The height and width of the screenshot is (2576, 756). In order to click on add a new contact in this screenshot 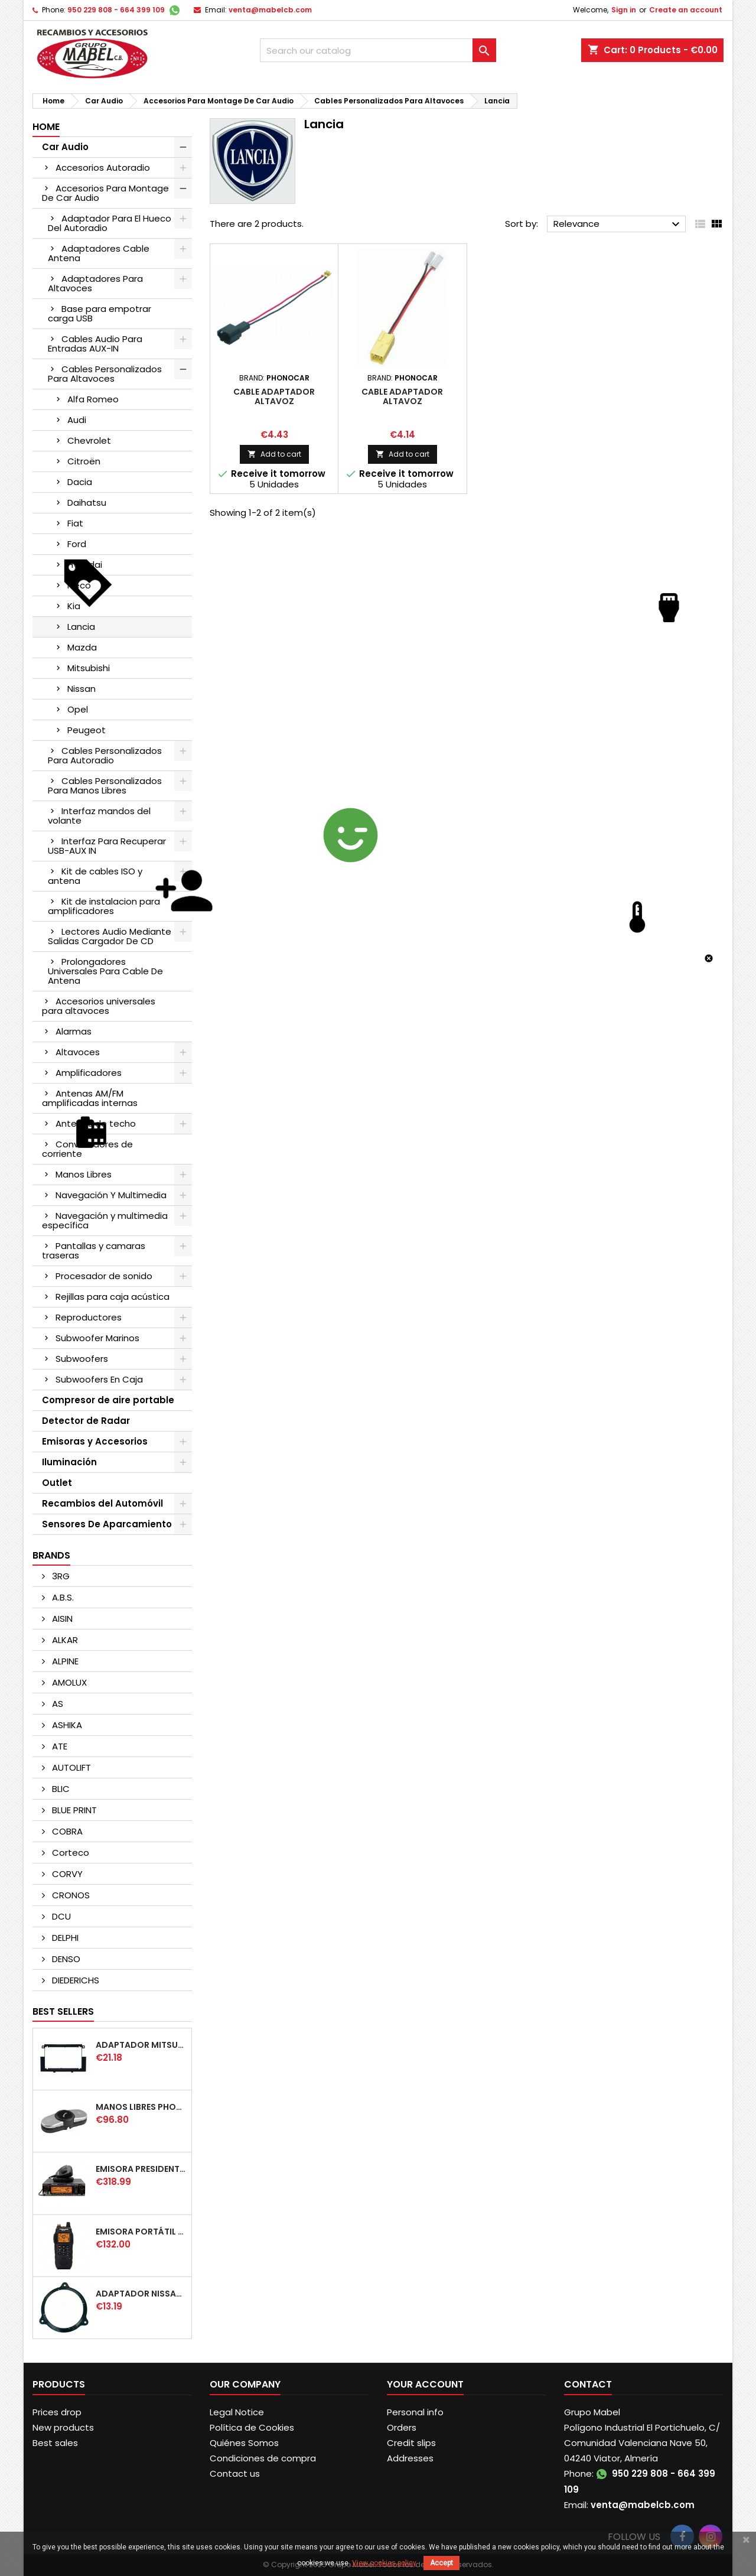, I will do `click(184, 890)`.